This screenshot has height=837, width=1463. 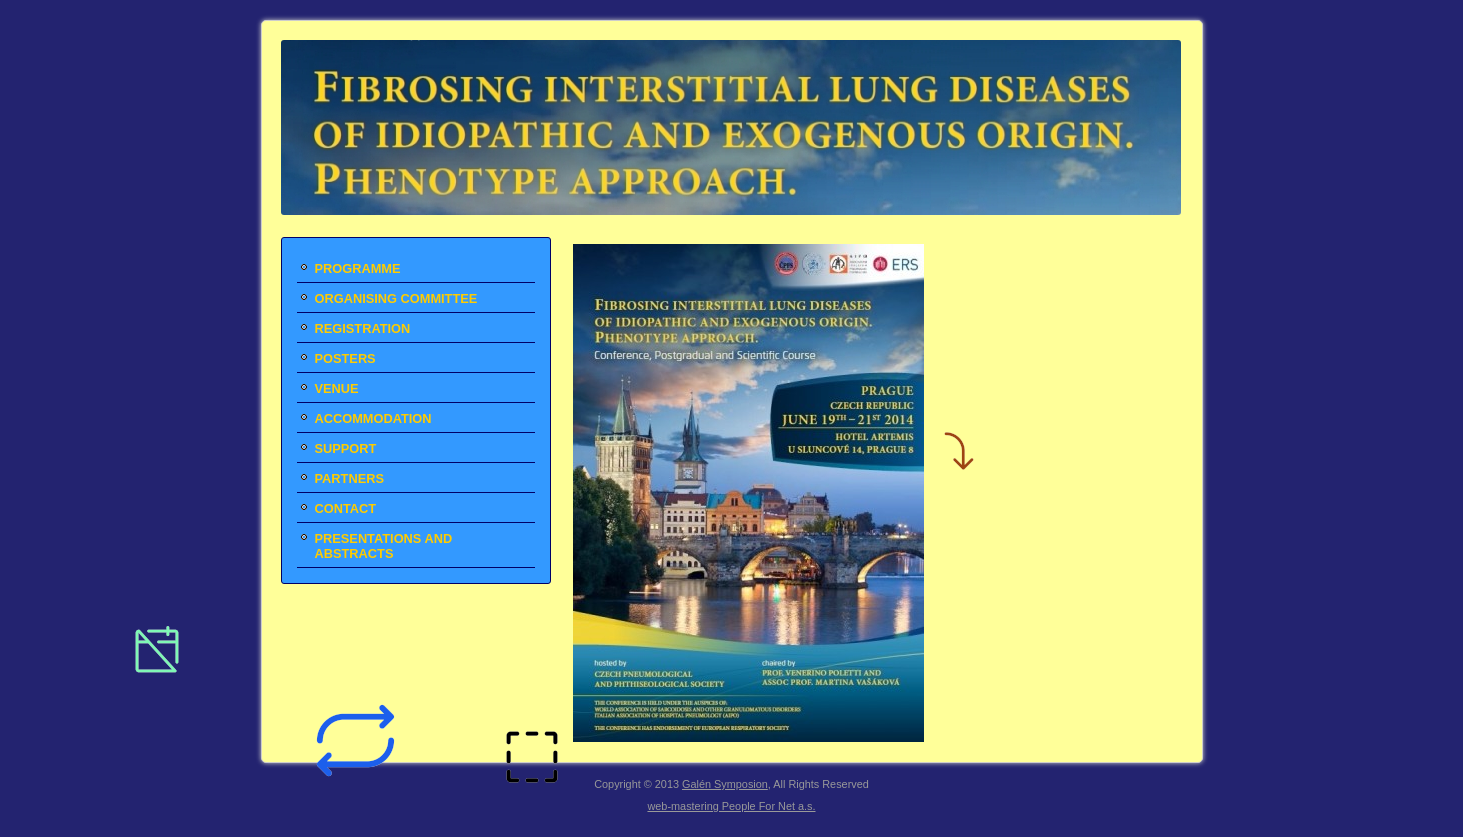 I want to click on redirect or forward content downward, so click(x=959, y=451).